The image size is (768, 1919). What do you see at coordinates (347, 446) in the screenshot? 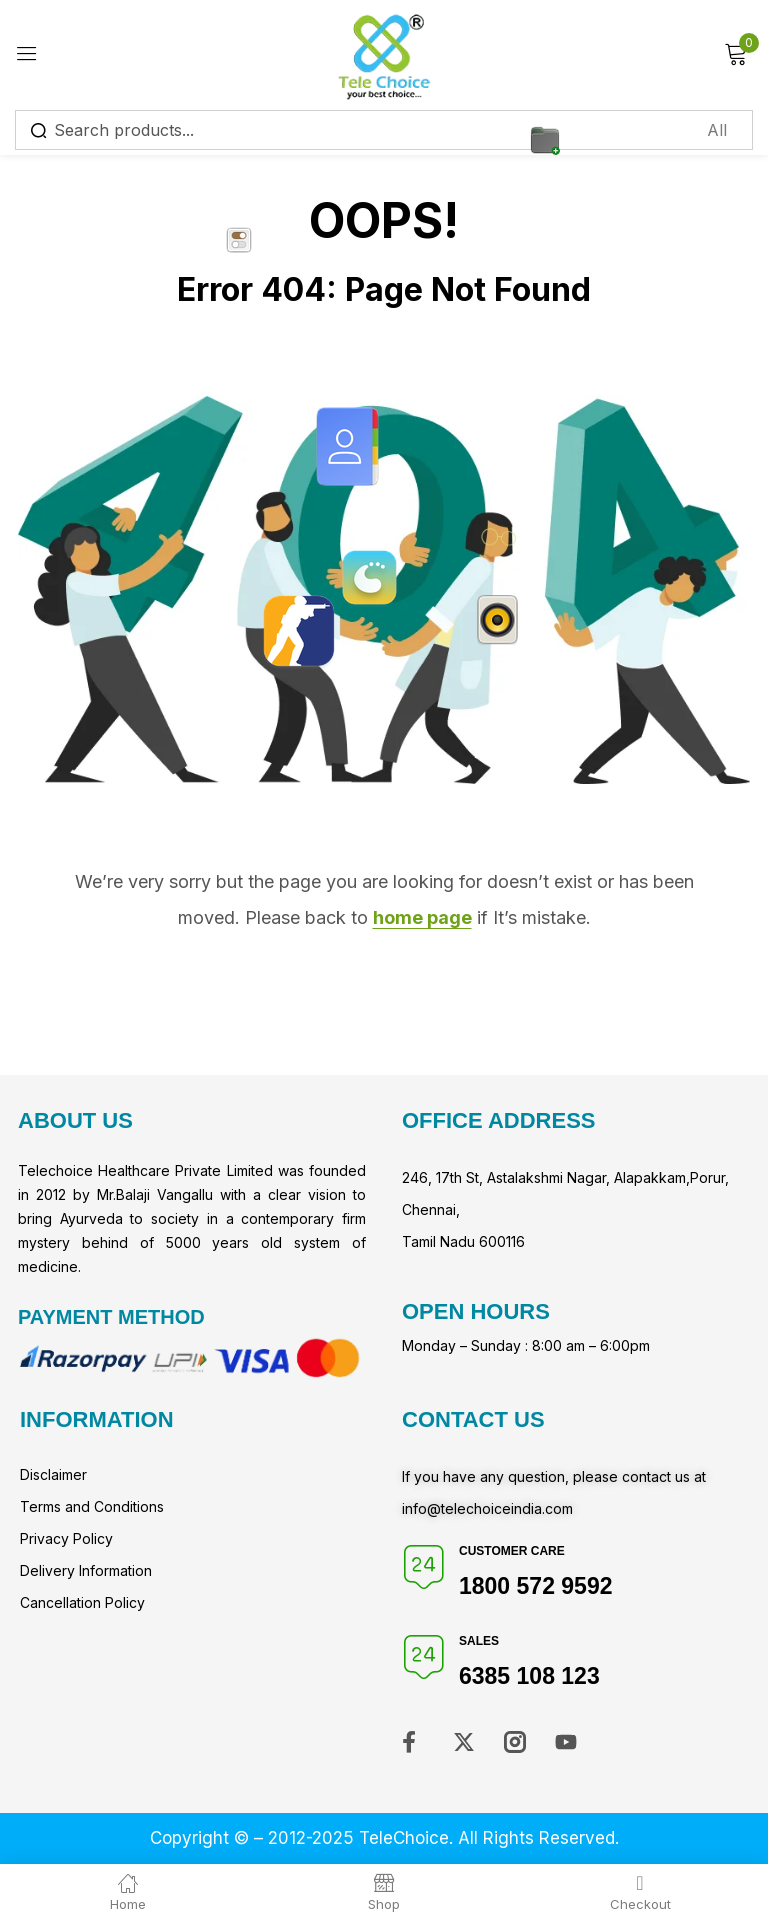
I see `open contacts or address book app` at bounding box center [347, 446].